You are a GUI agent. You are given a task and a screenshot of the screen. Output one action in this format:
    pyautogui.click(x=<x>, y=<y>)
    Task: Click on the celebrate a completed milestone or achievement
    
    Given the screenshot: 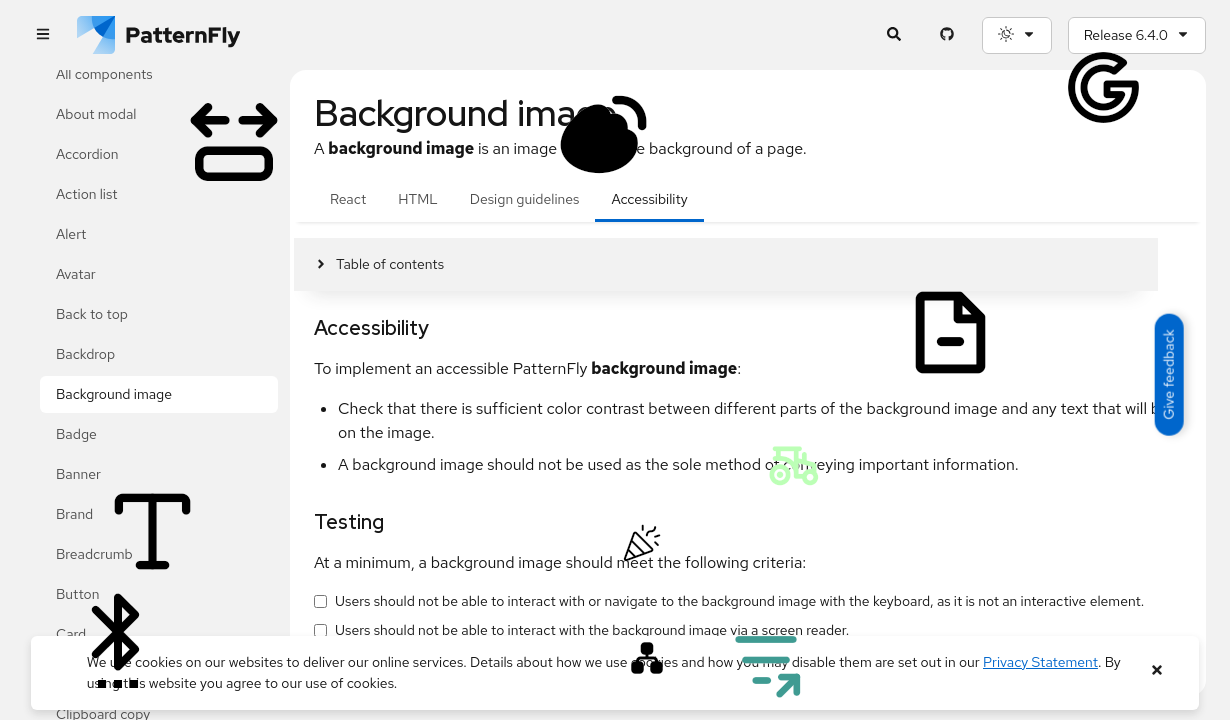 What is the action you would take?
    pyautogui.click(x=640, y=545)
    